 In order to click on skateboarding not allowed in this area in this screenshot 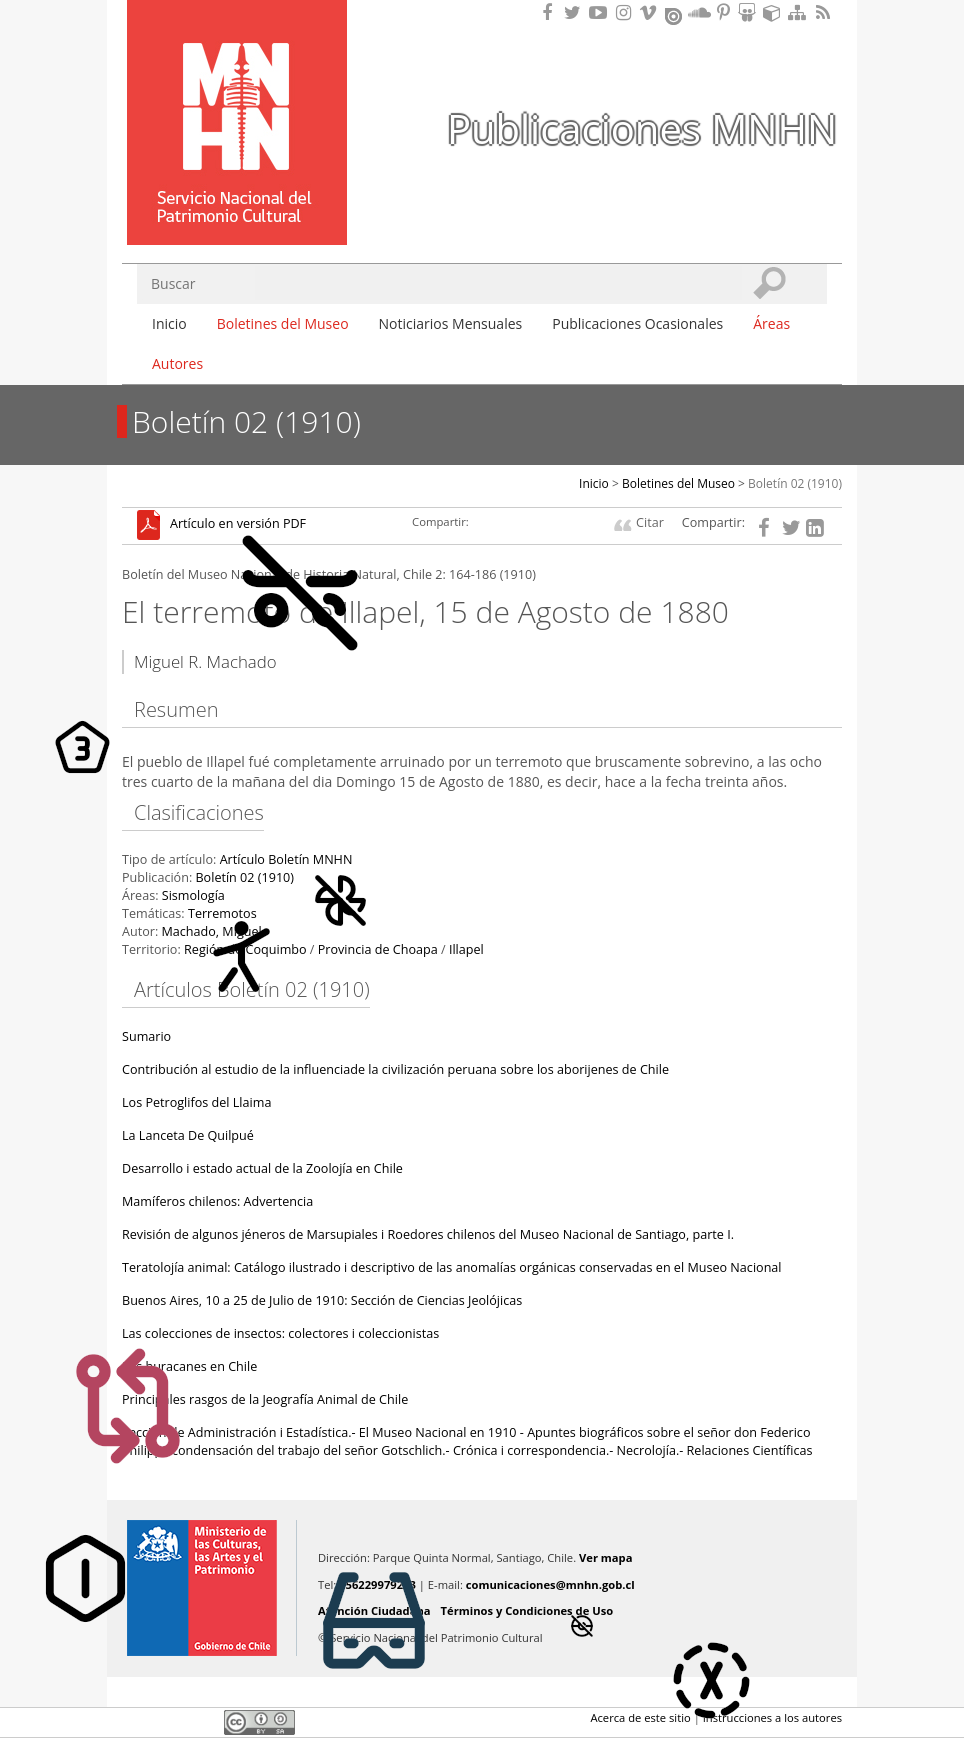, I will do `click(300, 593)`.